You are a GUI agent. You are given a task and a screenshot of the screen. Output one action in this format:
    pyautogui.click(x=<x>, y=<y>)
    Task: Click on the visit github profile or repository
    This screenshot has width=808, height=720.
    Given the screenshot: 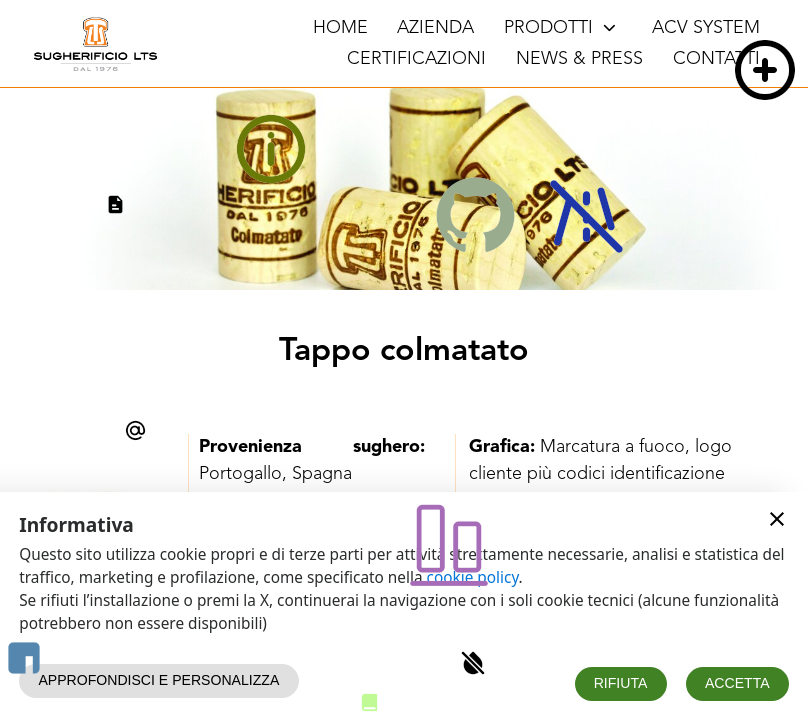 What is the action you would take?
    pyautogui.click(x=475, y=216)
    